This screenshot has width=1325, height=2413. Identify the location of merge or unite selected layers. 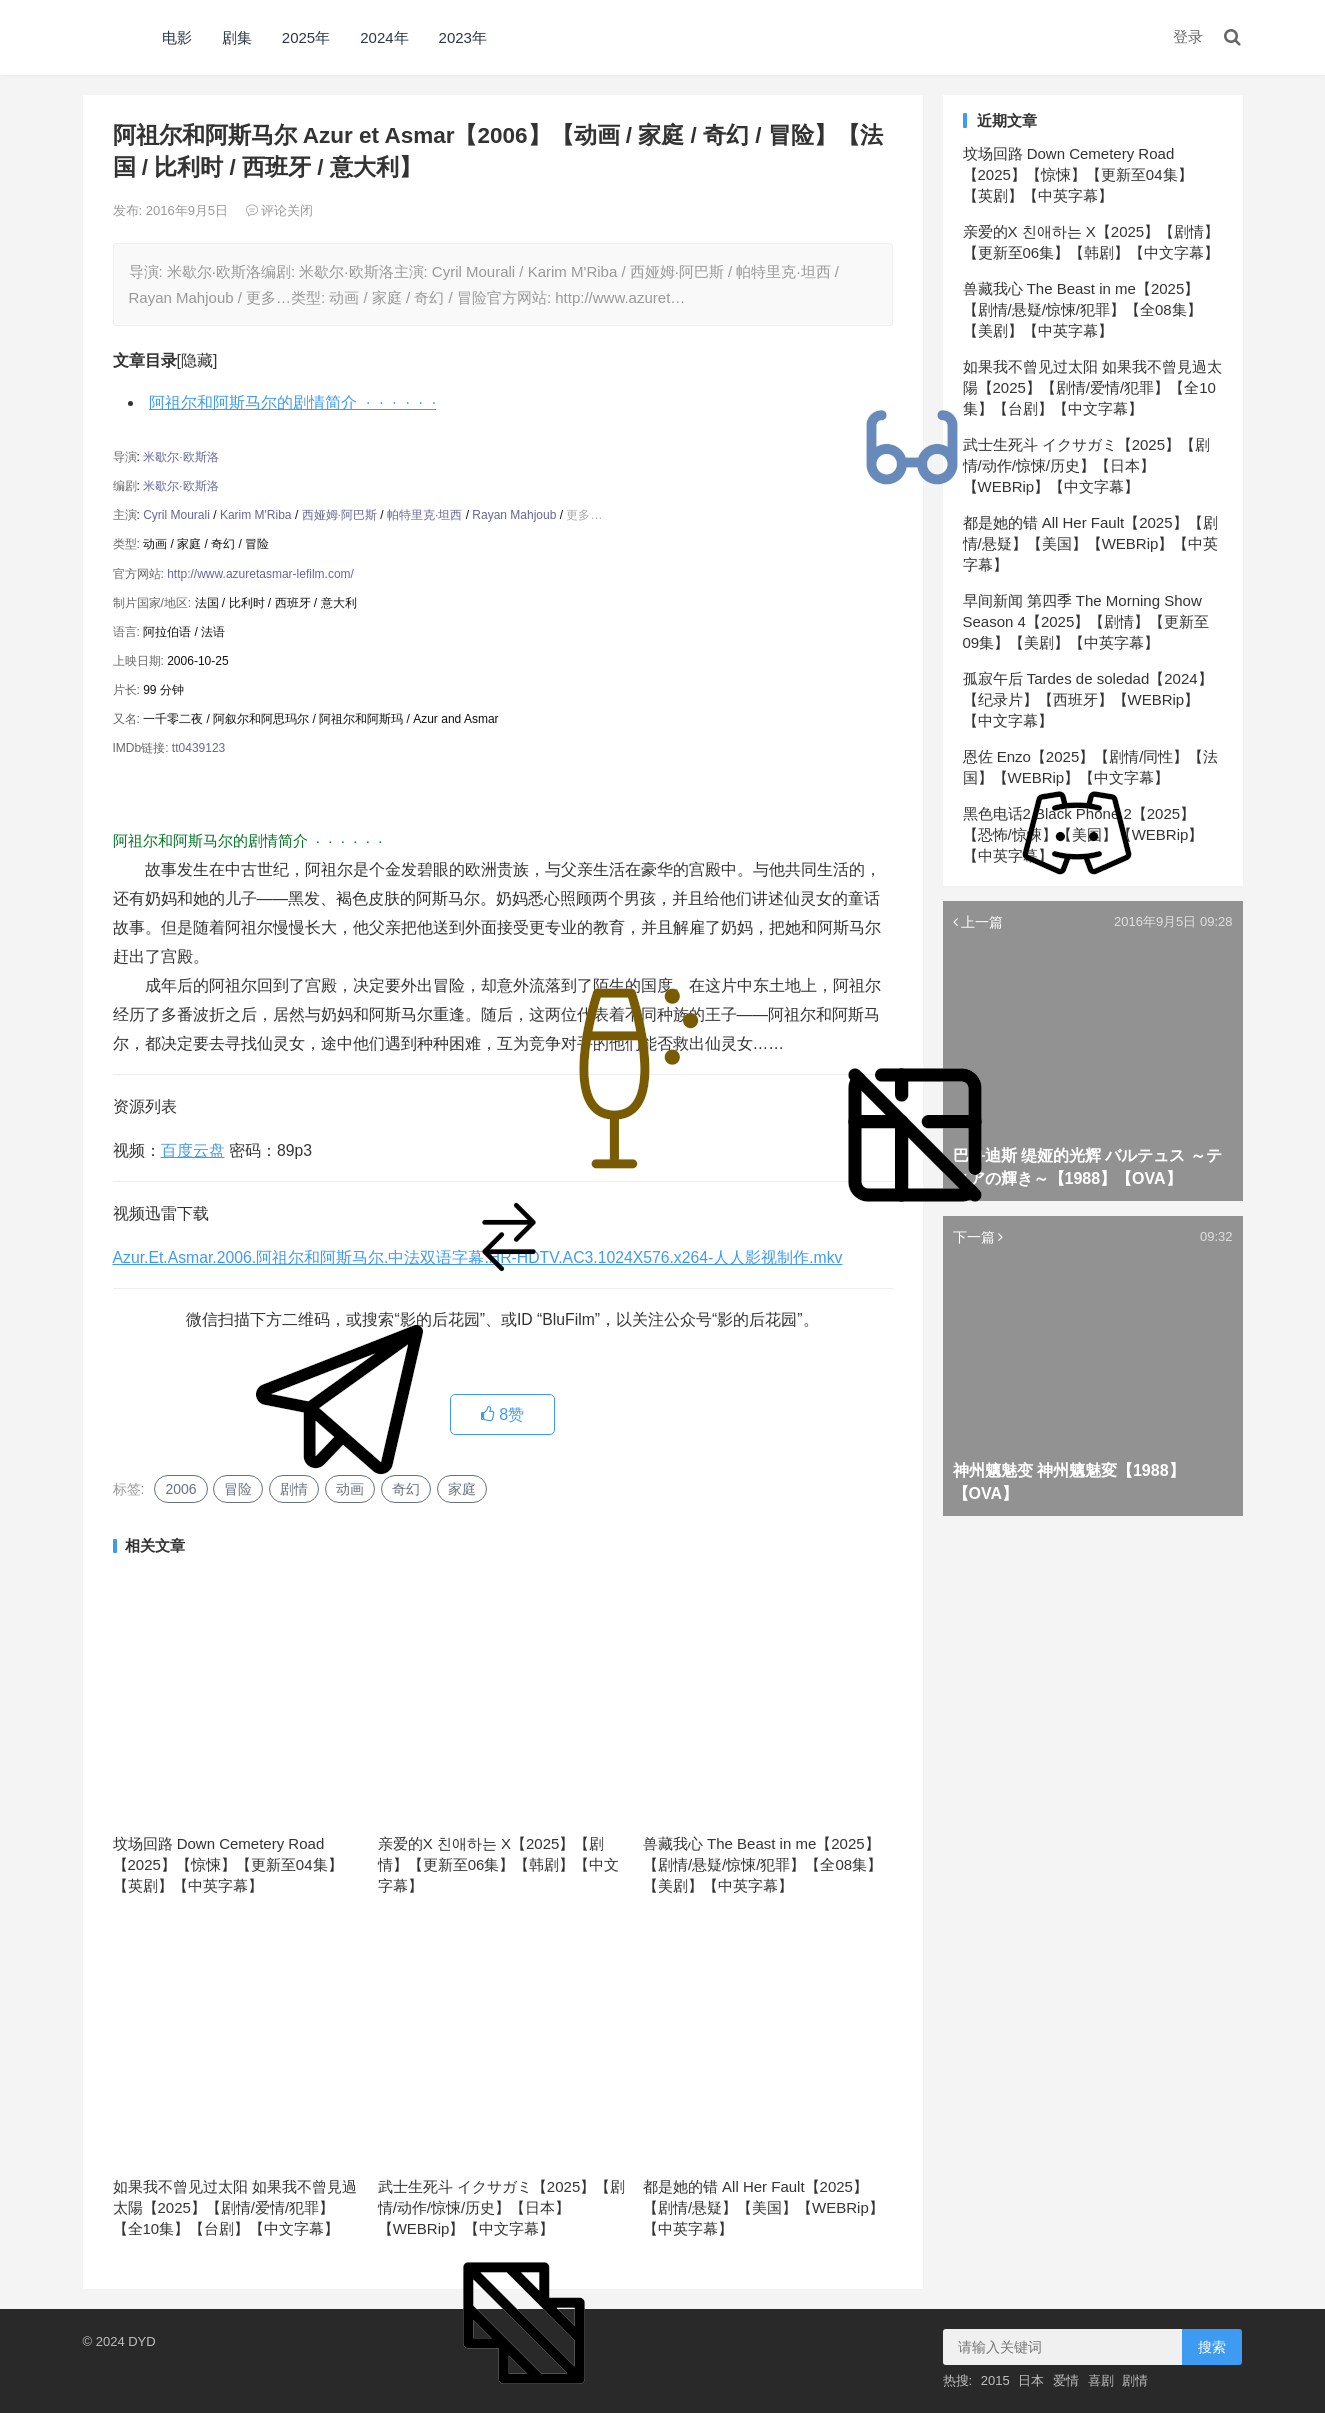
(524, 2323).